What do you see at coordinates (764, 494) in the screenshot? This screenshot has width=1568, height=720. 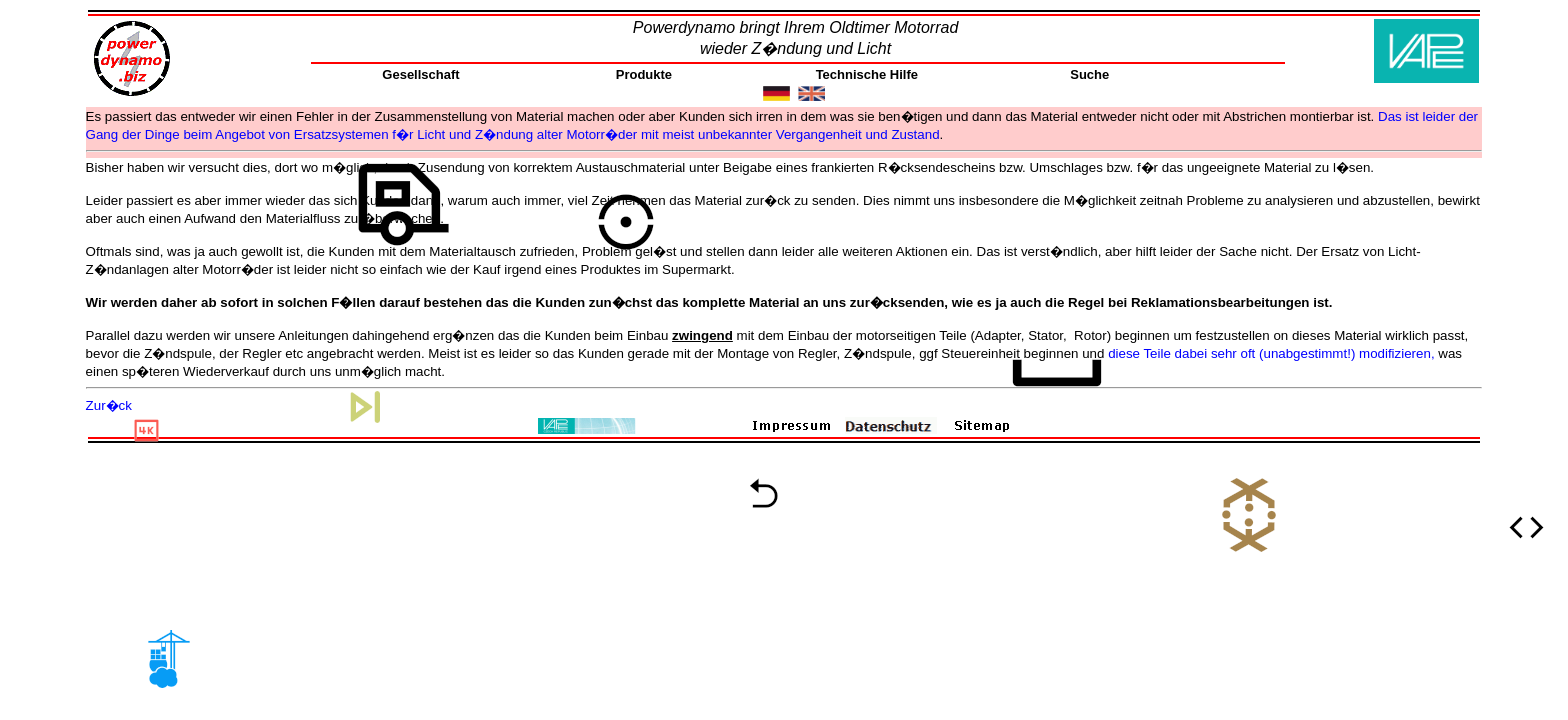 I see `go back to the previous screen` at bounding box center [764, 494].